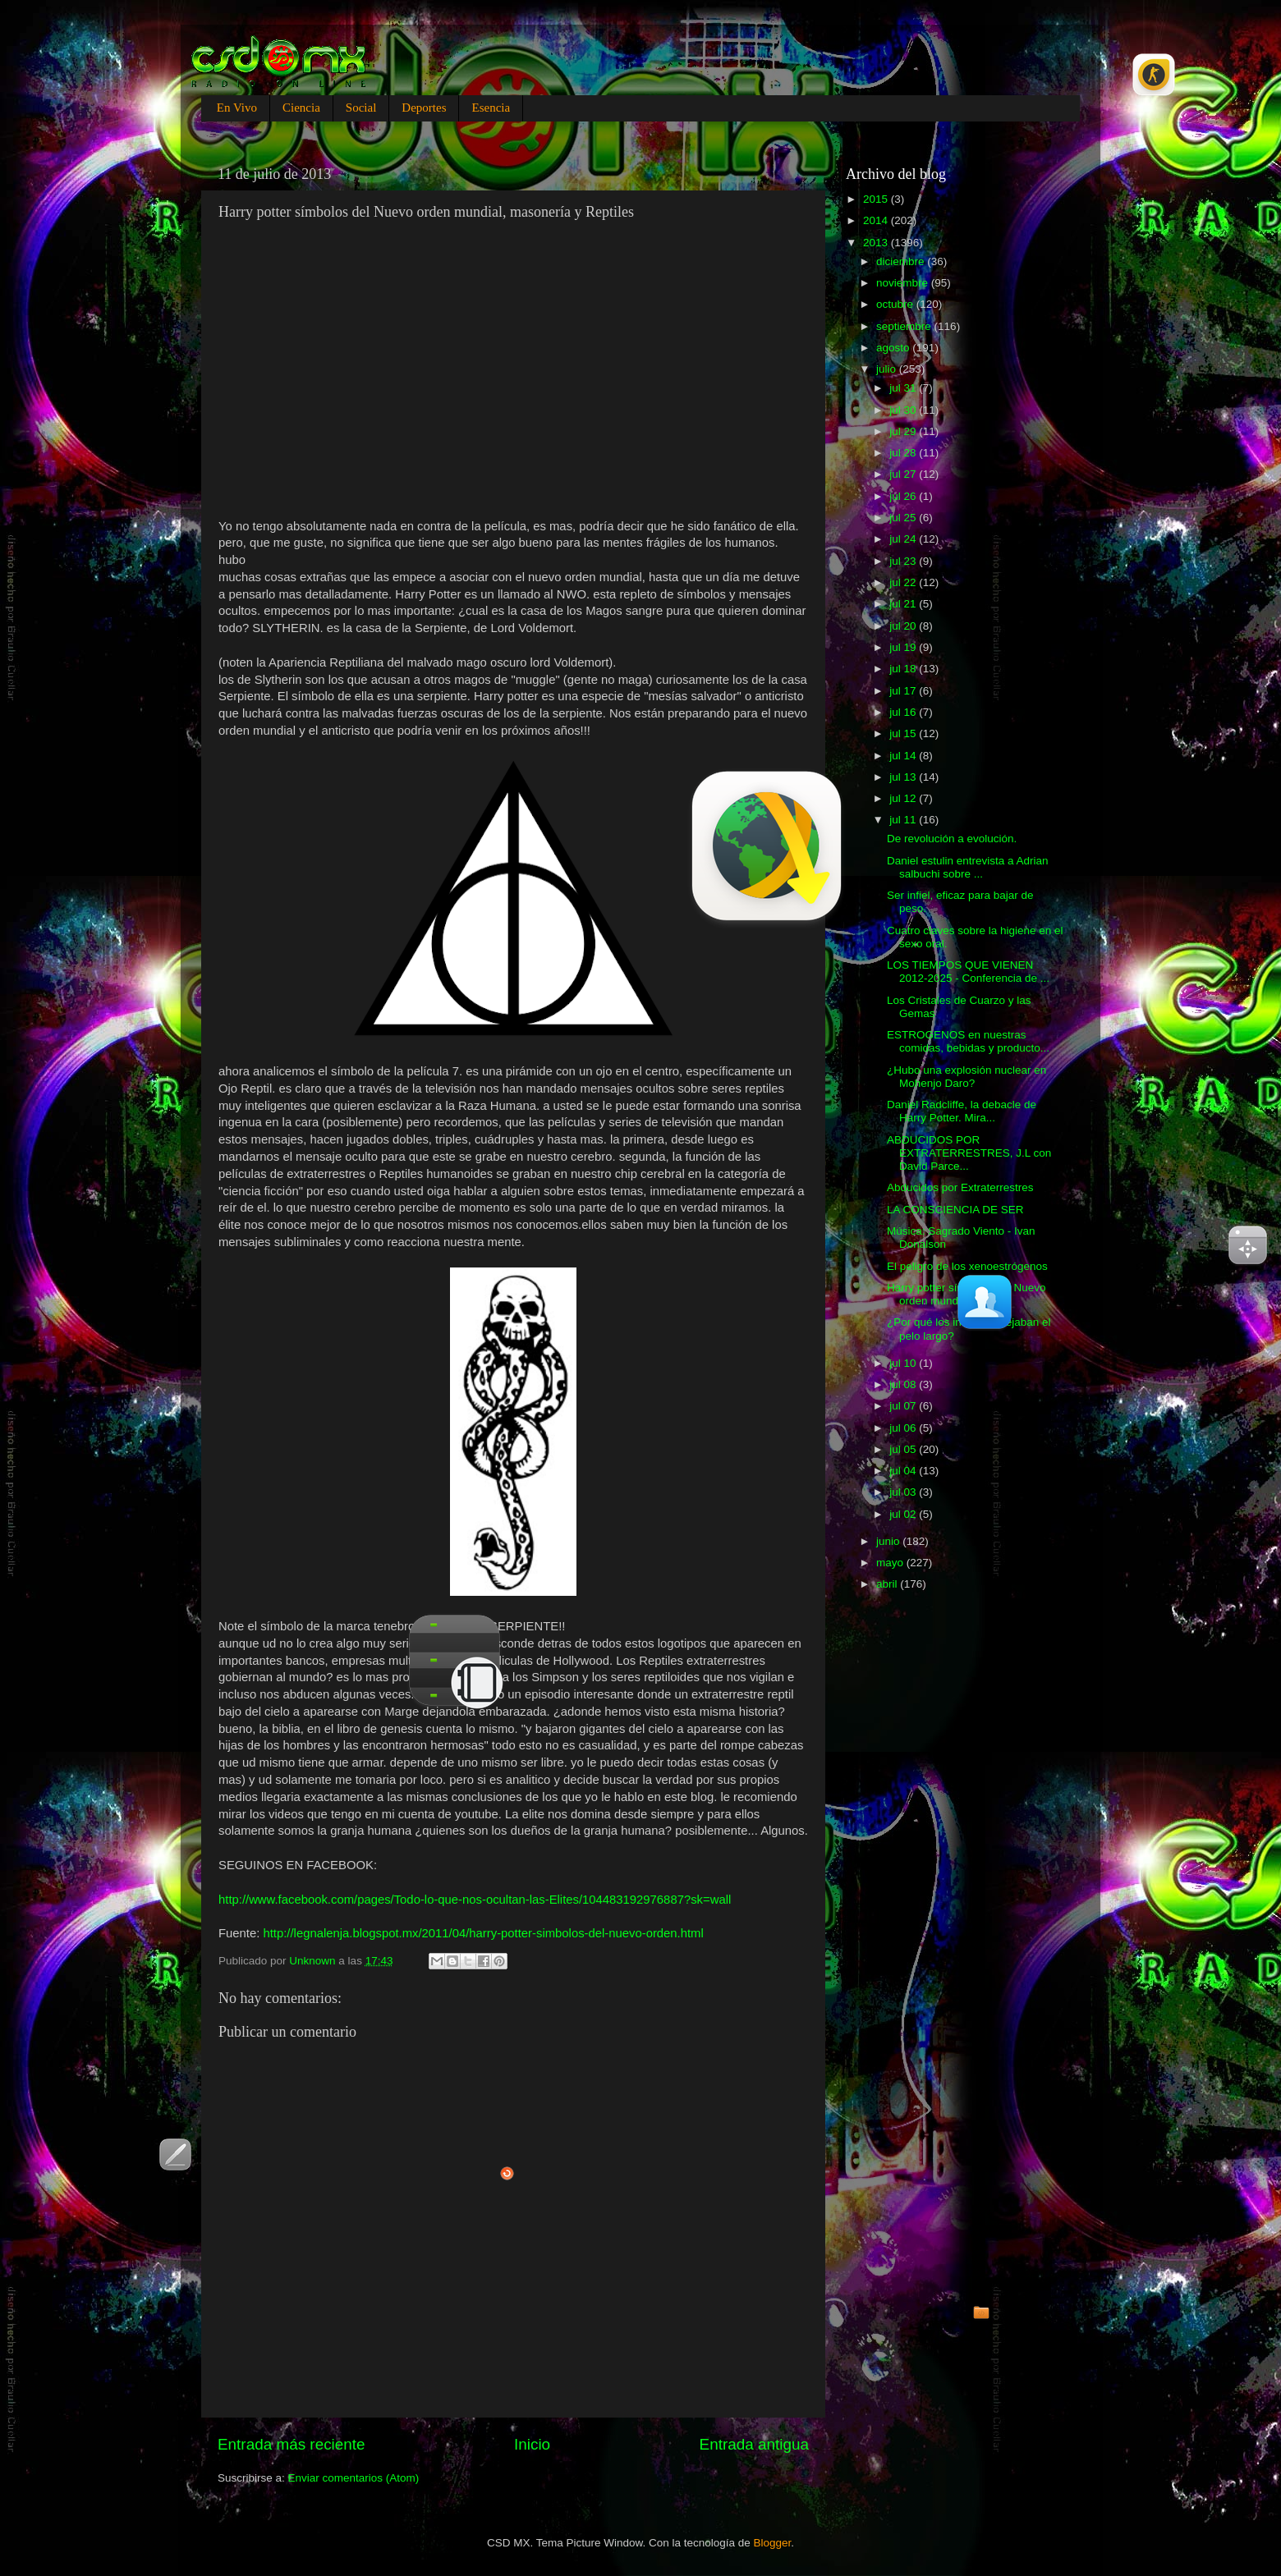  Describe the element at coordinates (981, 2312) in the screenshot. I see `open folder containing code or development files` at that location.